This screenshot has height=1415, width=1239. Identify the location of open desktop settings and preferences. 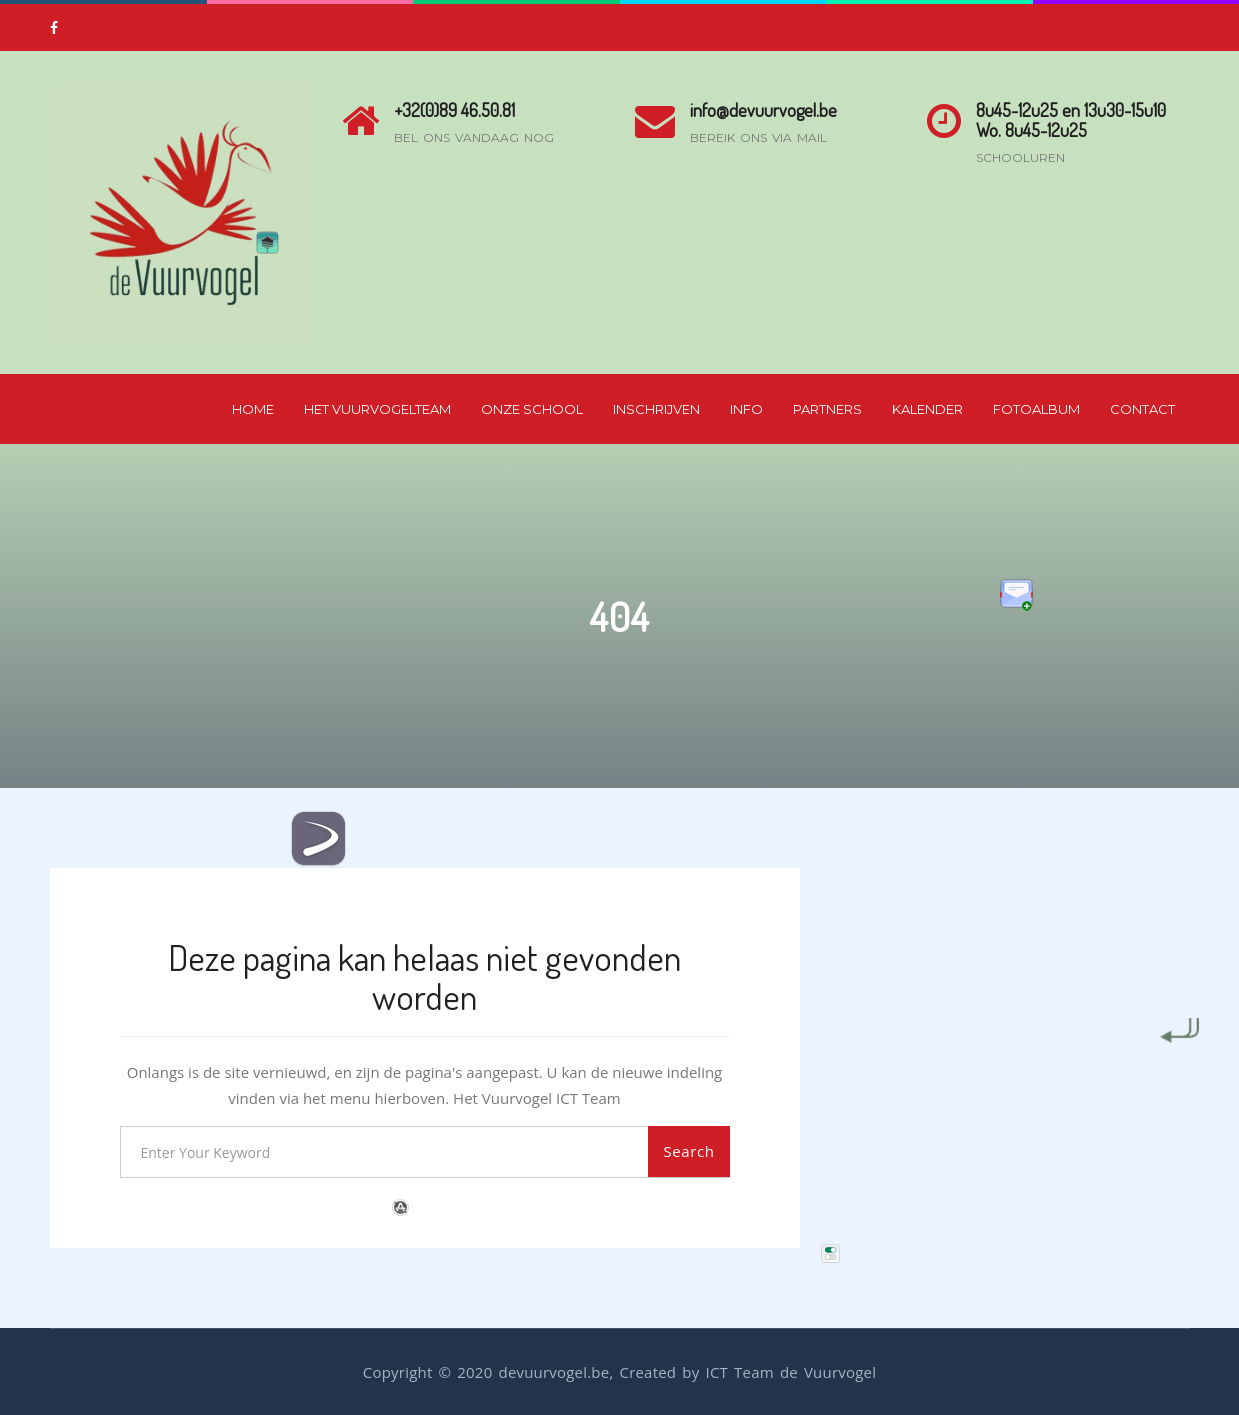
(830, 1253).